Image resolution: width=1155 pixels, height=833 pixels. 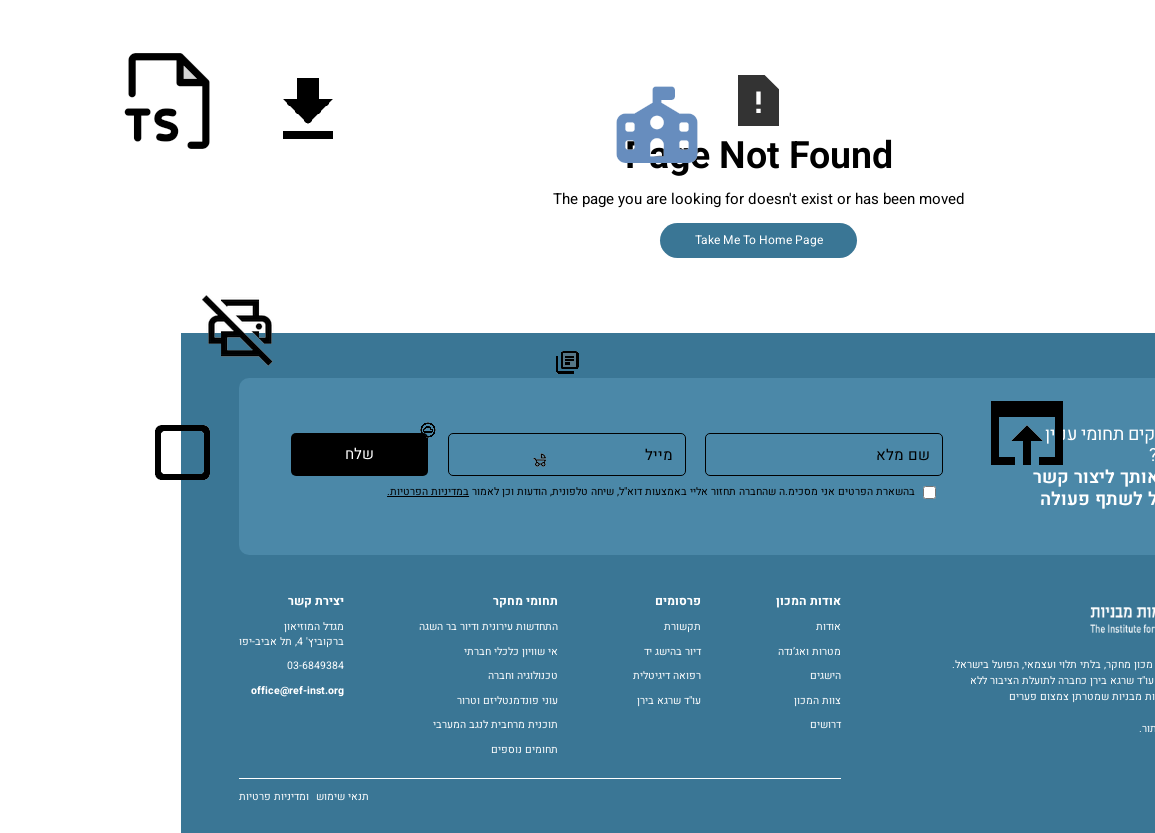 I want to click on access cloud storage, so click(x=428, y=430).